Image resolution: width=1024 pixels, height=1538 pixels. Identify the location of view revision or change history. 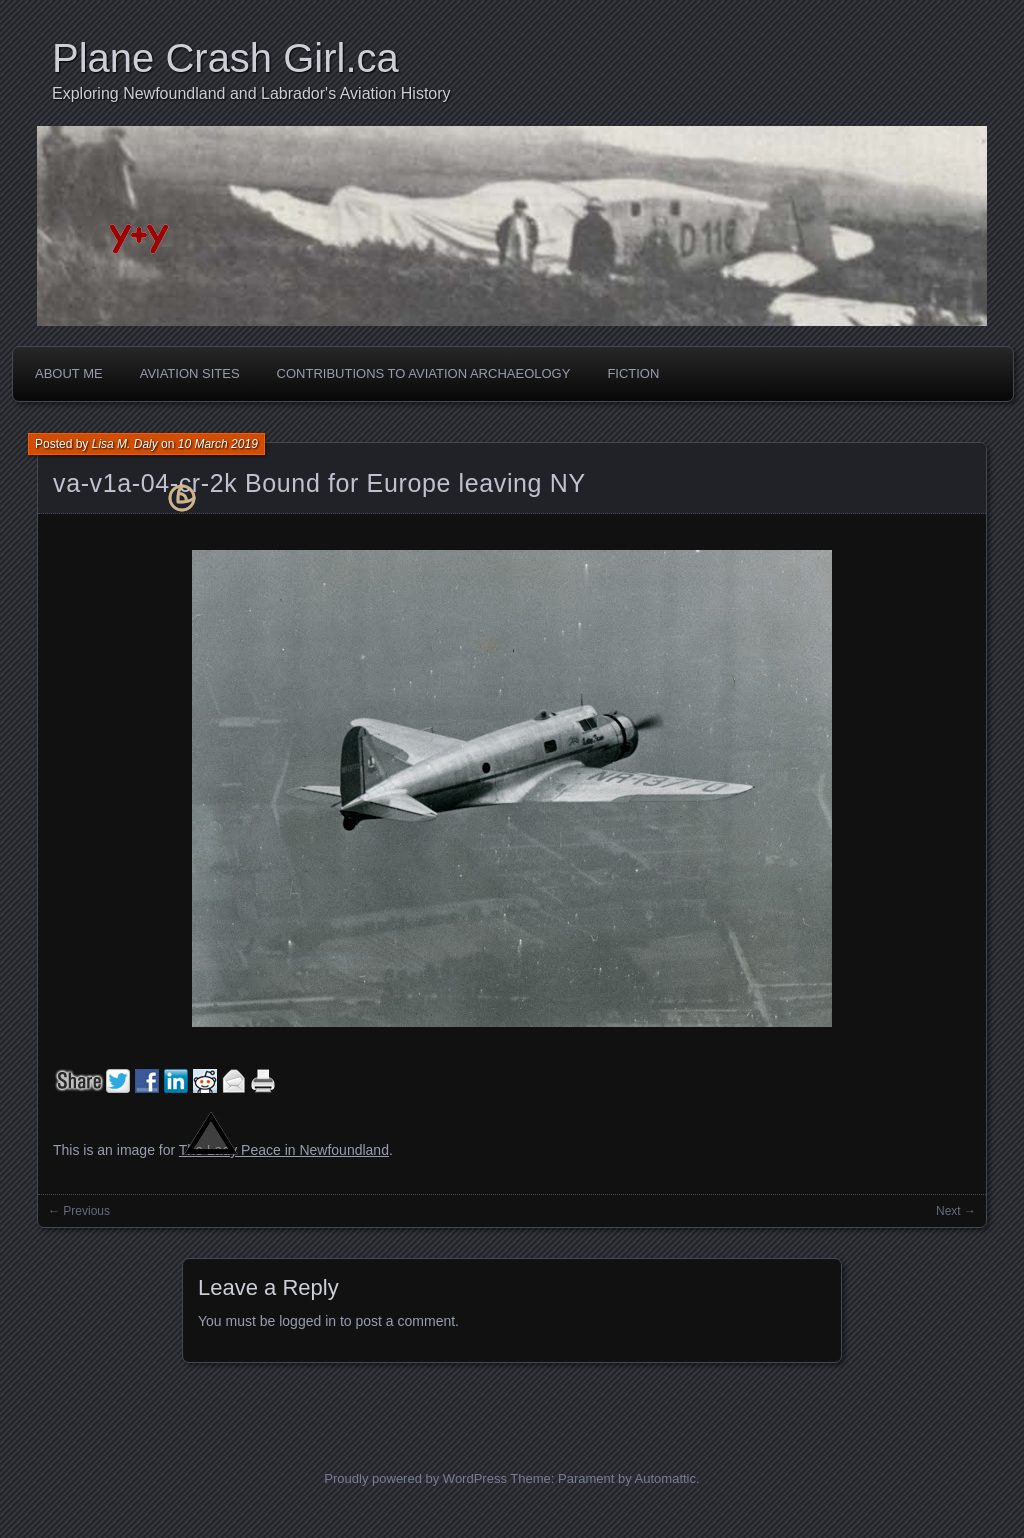
(211, 1133).